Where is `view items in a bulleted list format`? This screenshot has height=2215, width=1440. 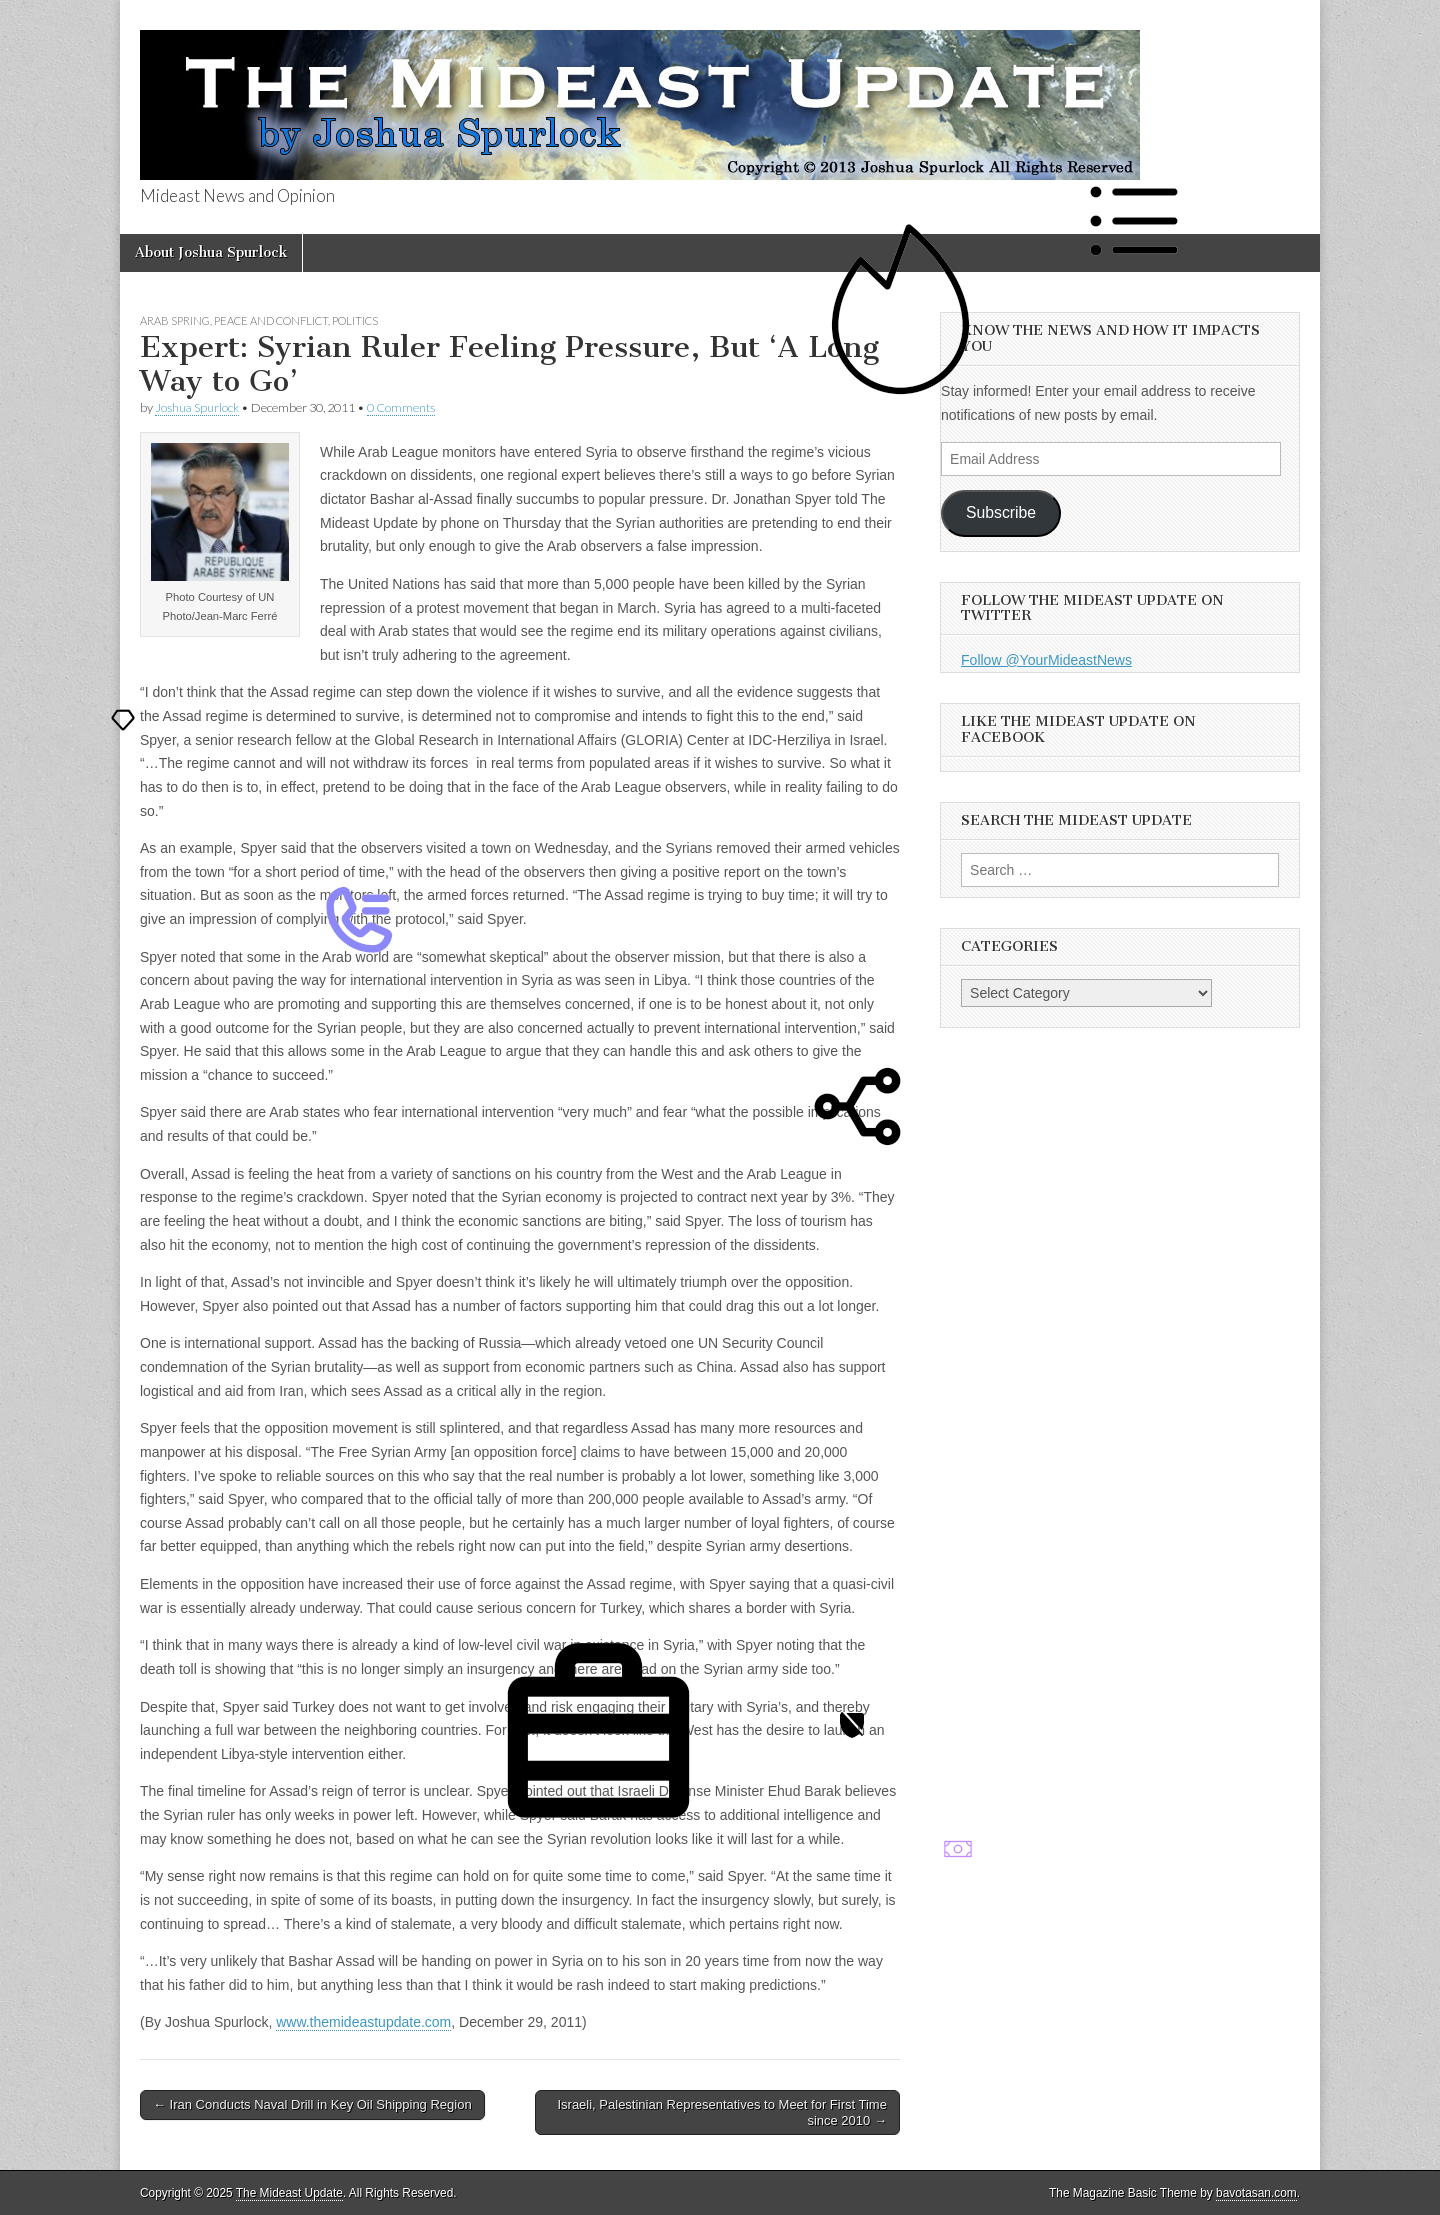
view items in a bulleted list format is located at coordinates (1134, 221).